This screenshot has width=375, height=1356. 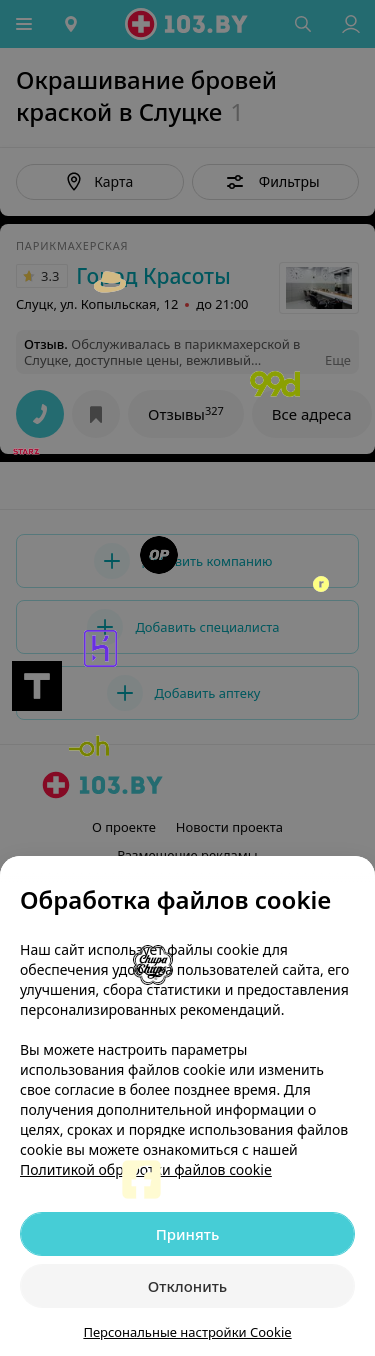 I want to click on 99designs logo - link to design marketplace platform, so click(x=275, y=384).